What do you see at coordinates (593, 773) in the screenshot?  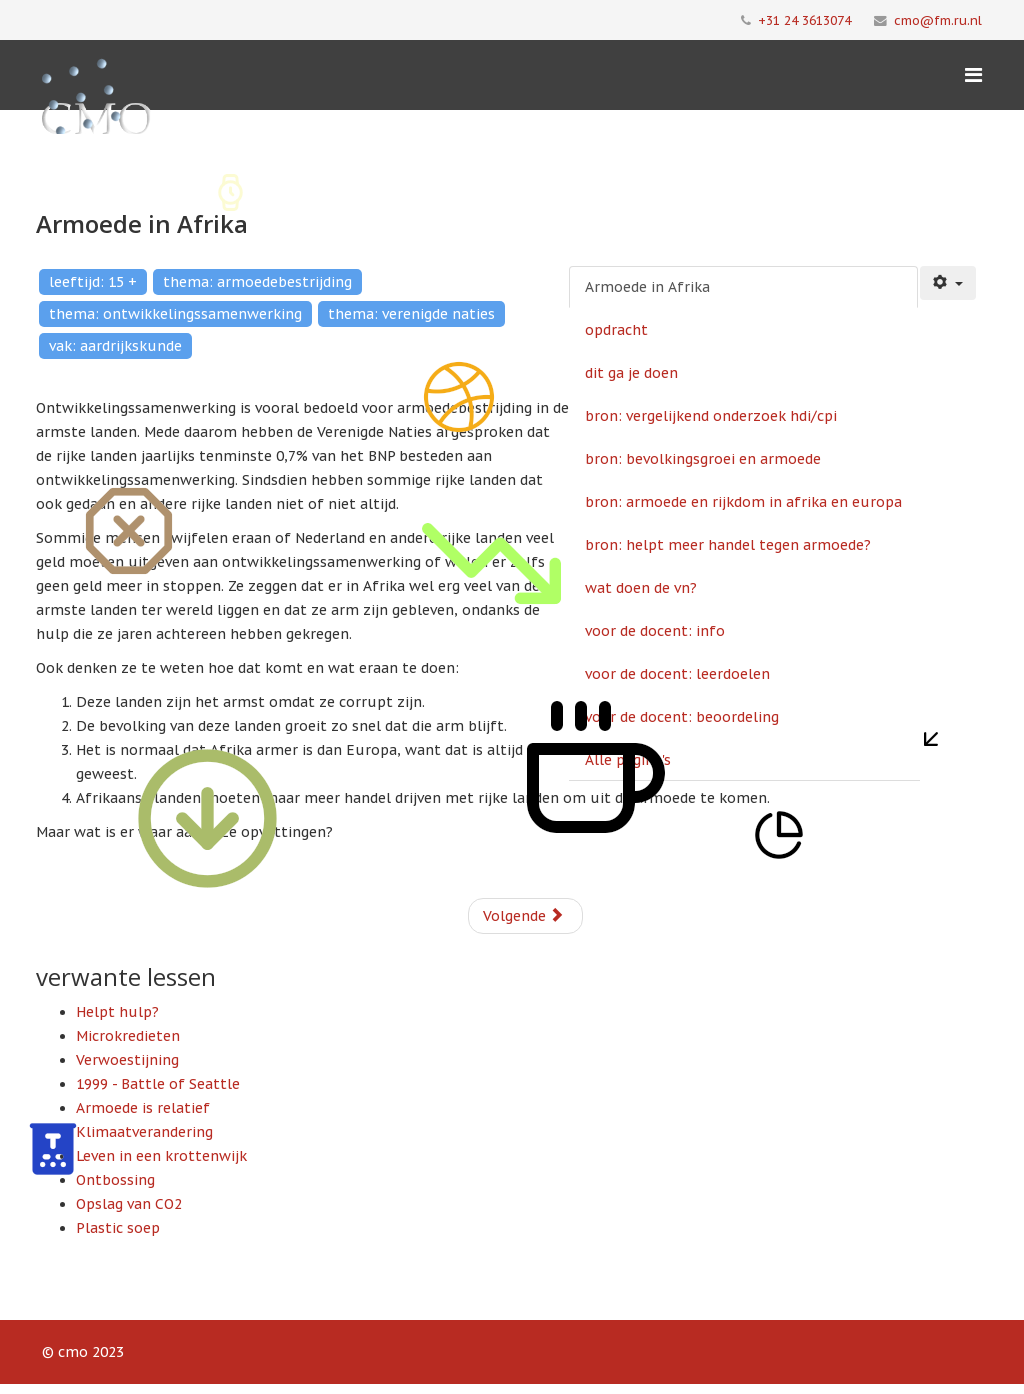 I see `find nearby coffee shops or cafes` at bounding box center [593, 773].